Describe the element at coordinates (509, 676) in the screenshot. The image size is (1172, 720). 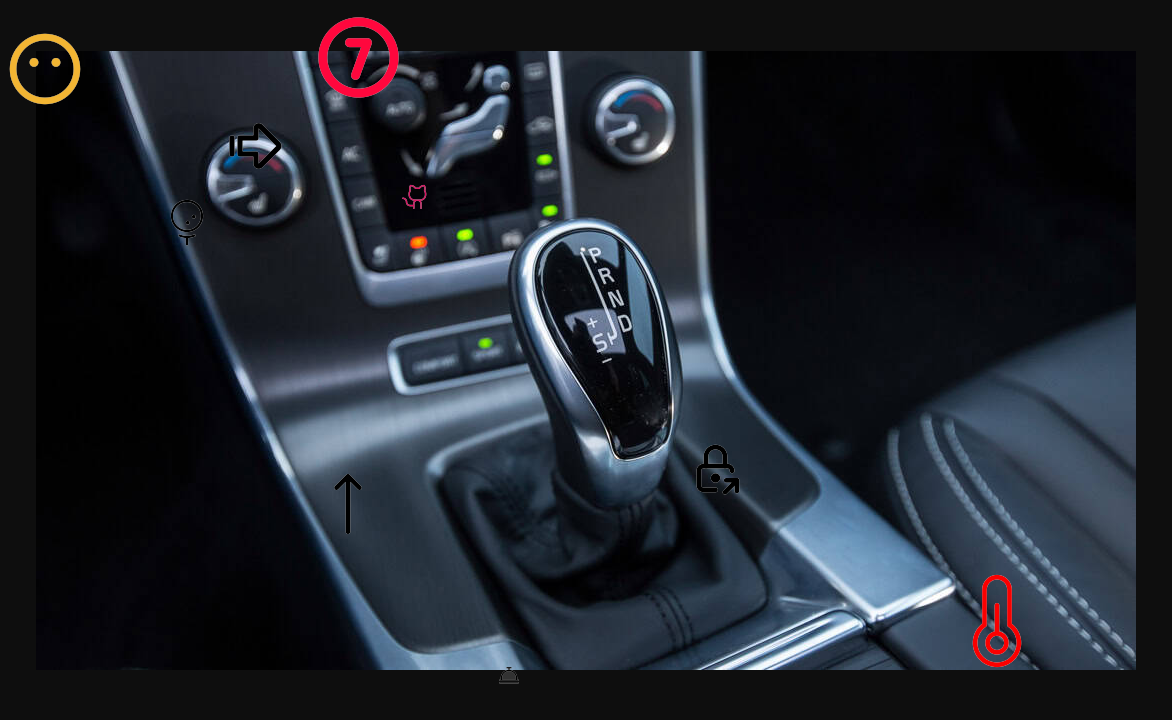
I see `request assistance or service` at that location.